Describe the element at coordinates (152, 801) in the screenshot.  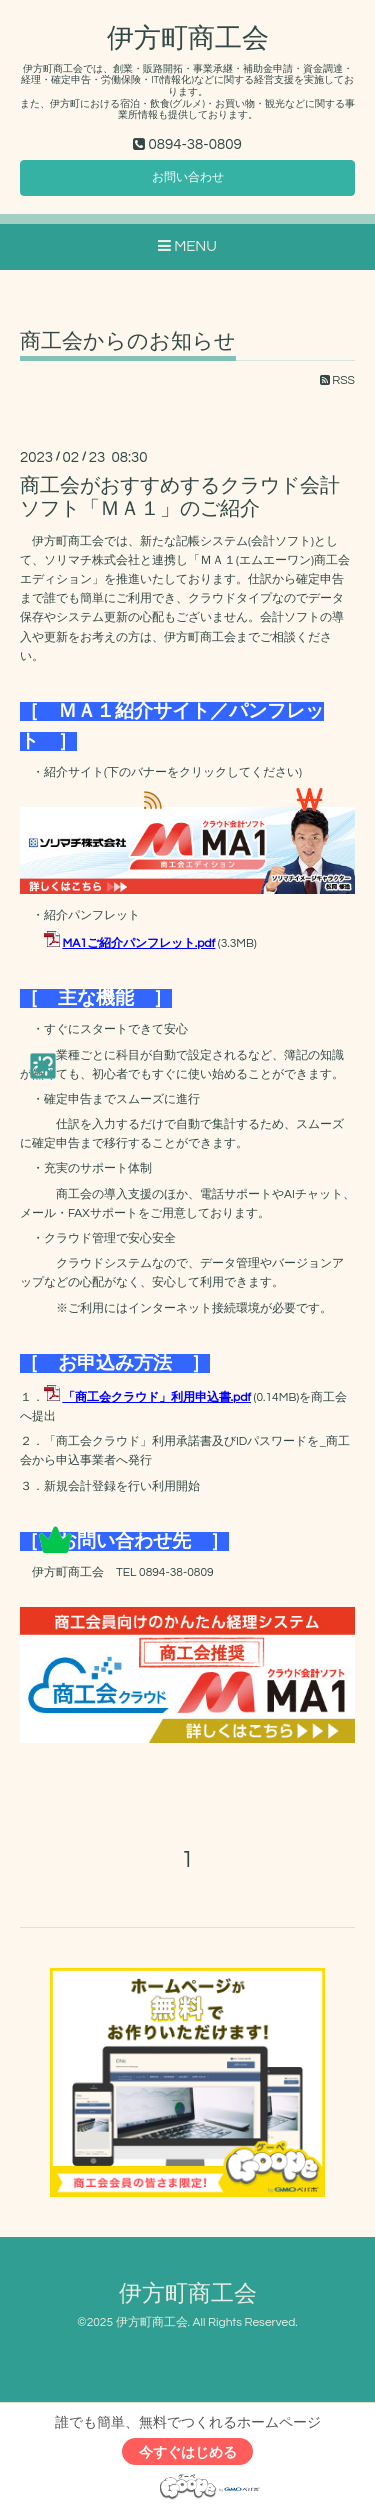
I see `subscribe to RSS feed` at that location.